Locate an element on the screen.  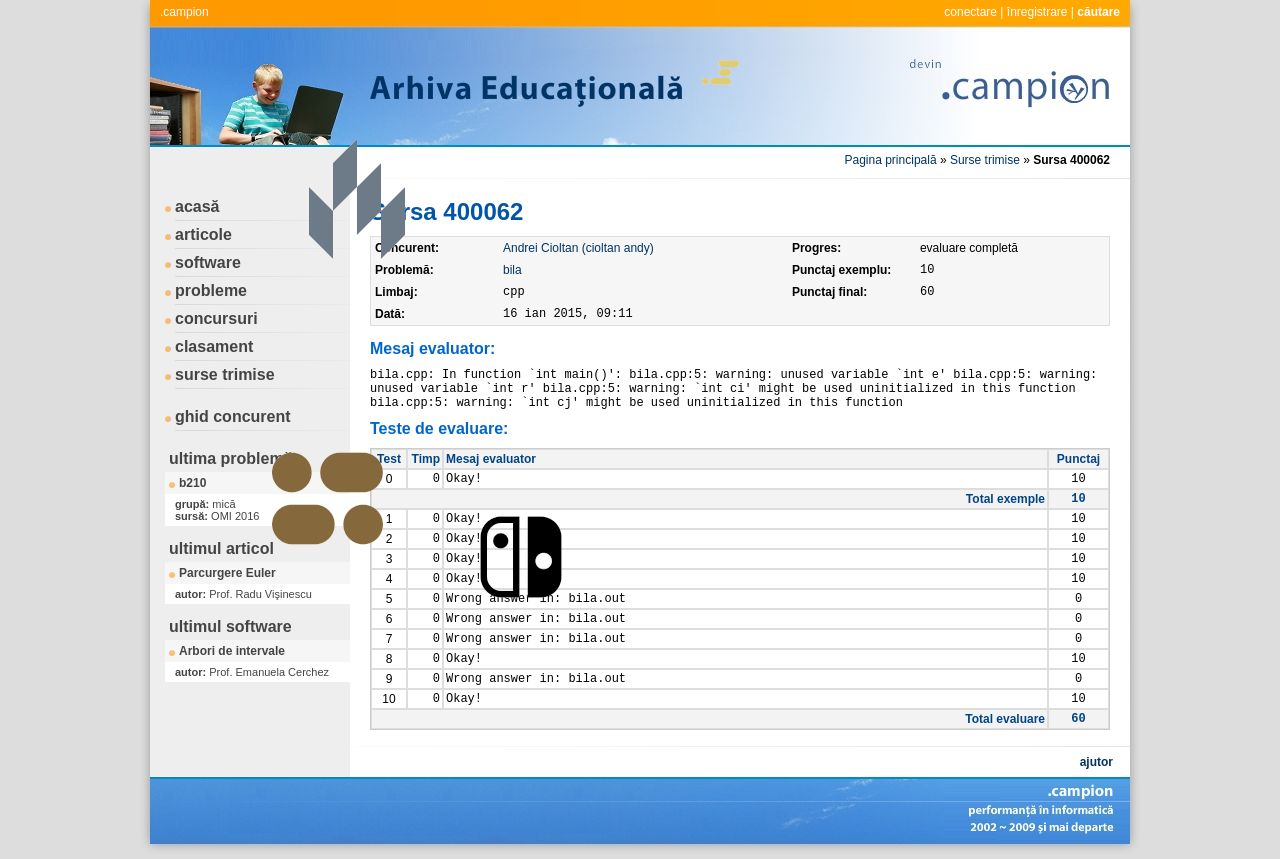
lit web components library logo is located at coordinates (357, 199).